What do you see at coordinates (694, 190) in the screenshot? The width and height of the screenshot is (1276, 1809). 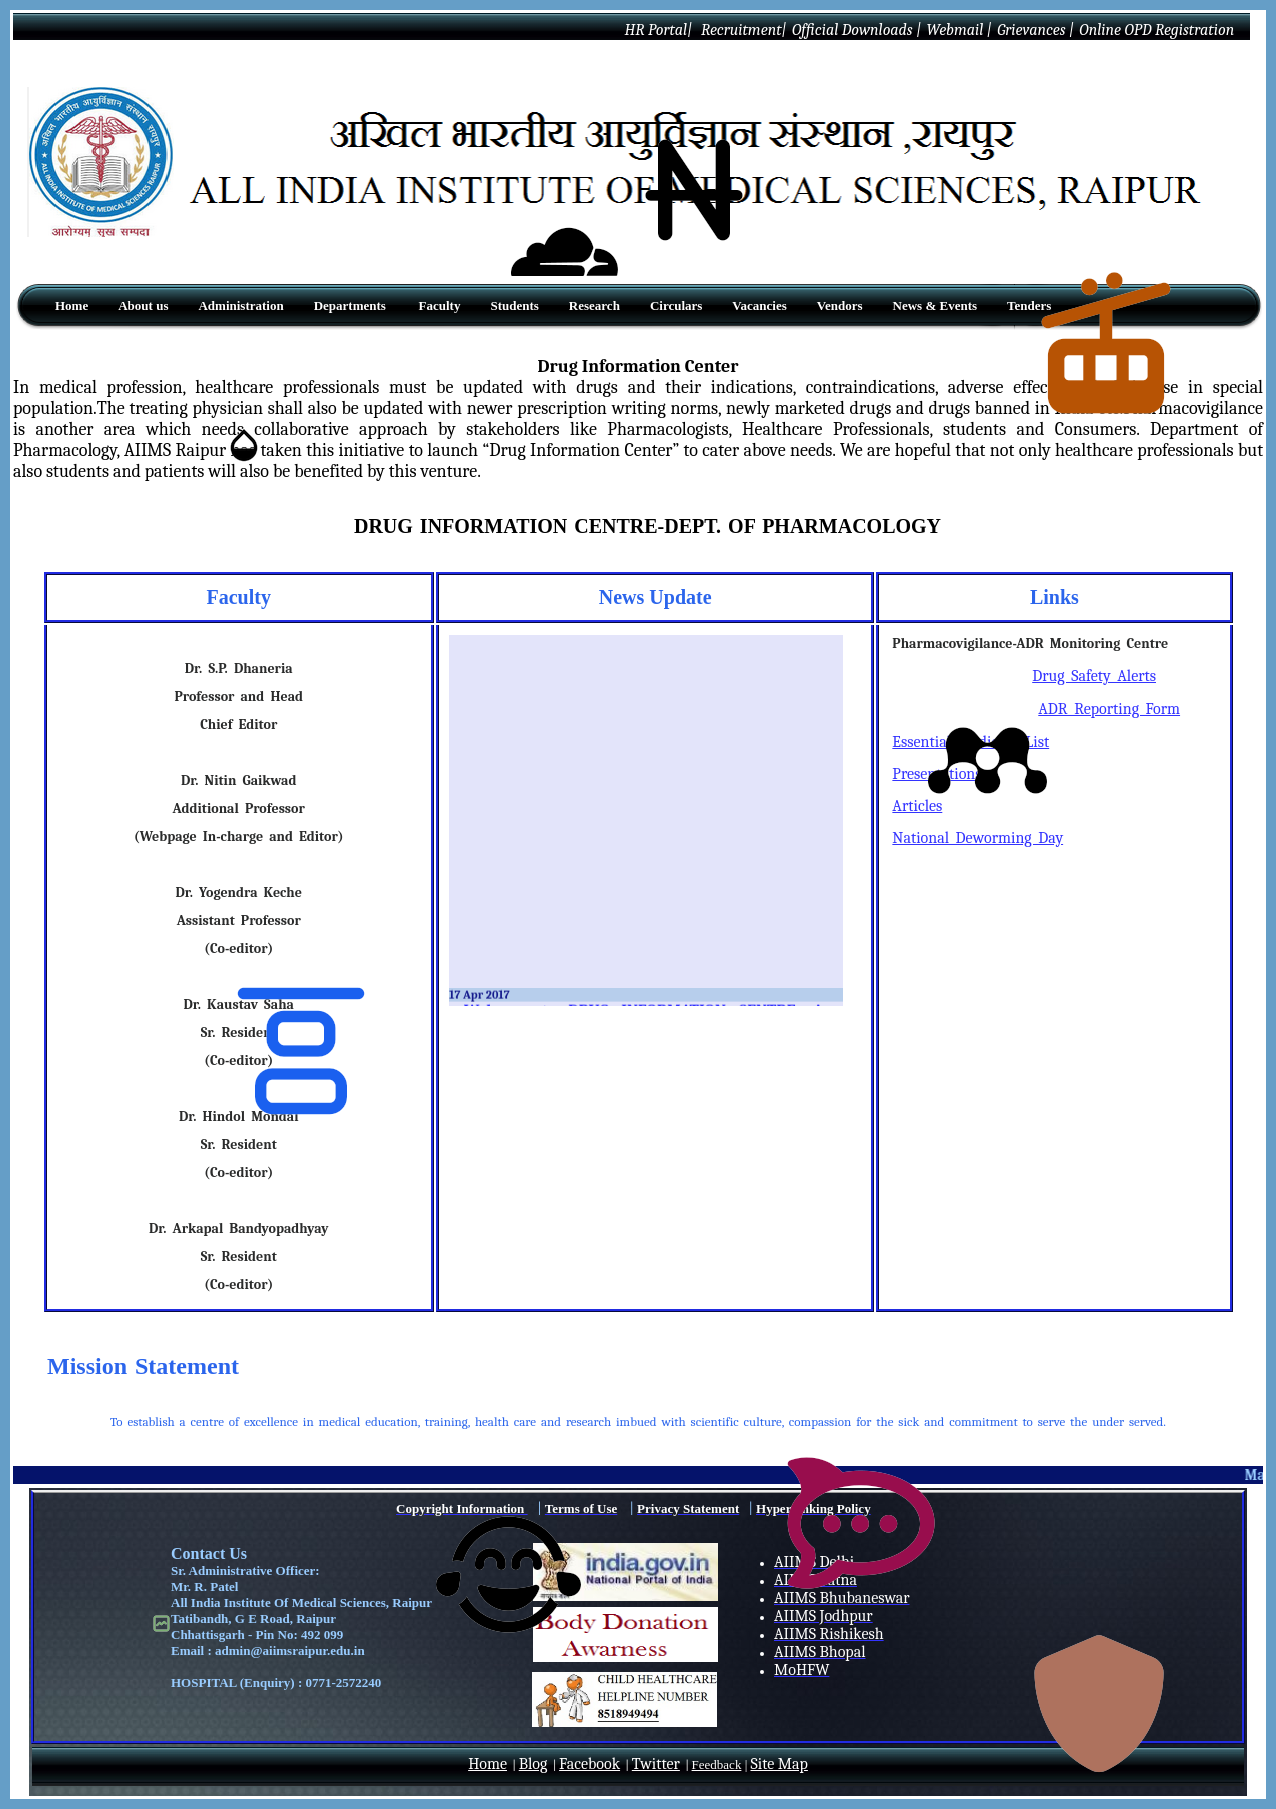 I see `indicates Nigerian naira currency` at bounding box center [694, 190].